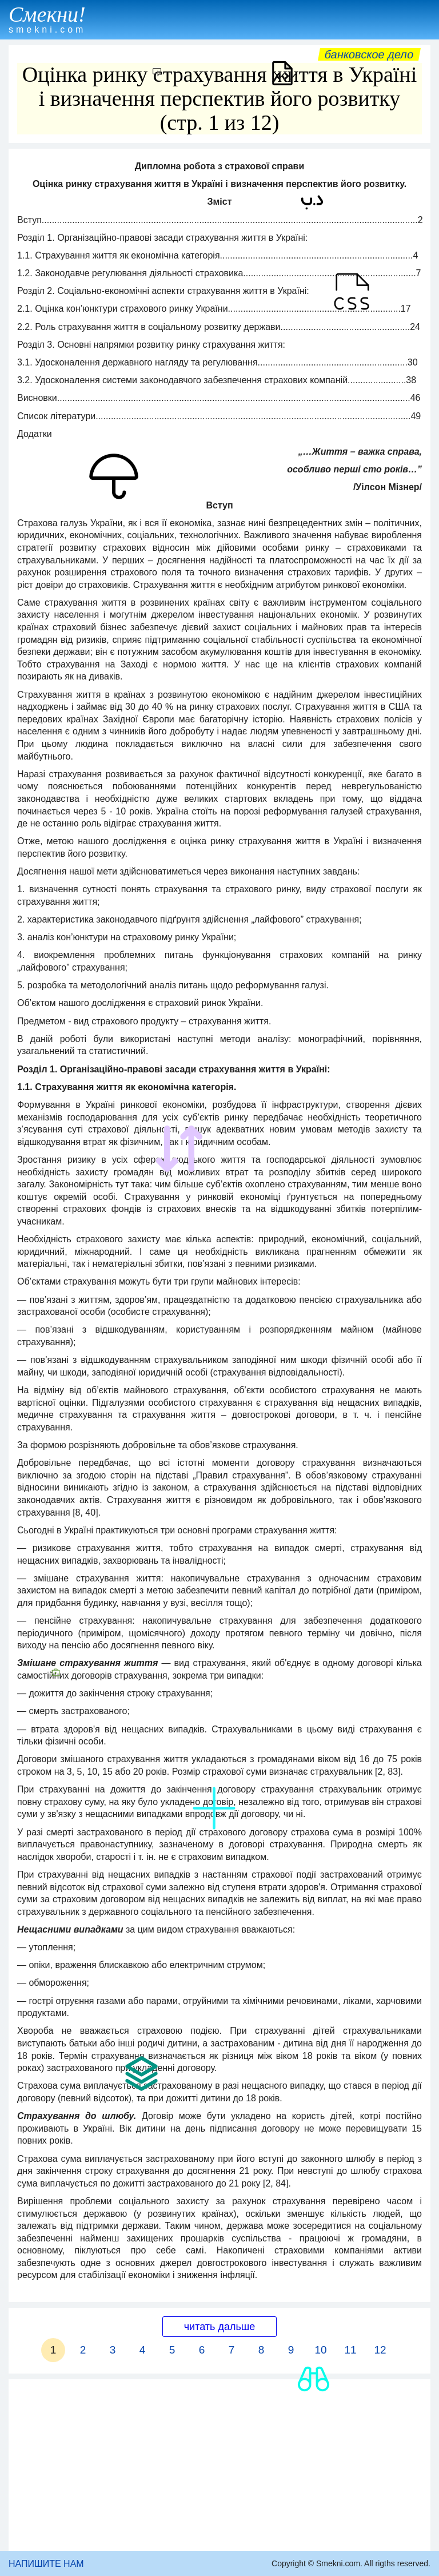 This screenshot has height=2576, width=439. I want to click on view source code file, so click(282, 73).